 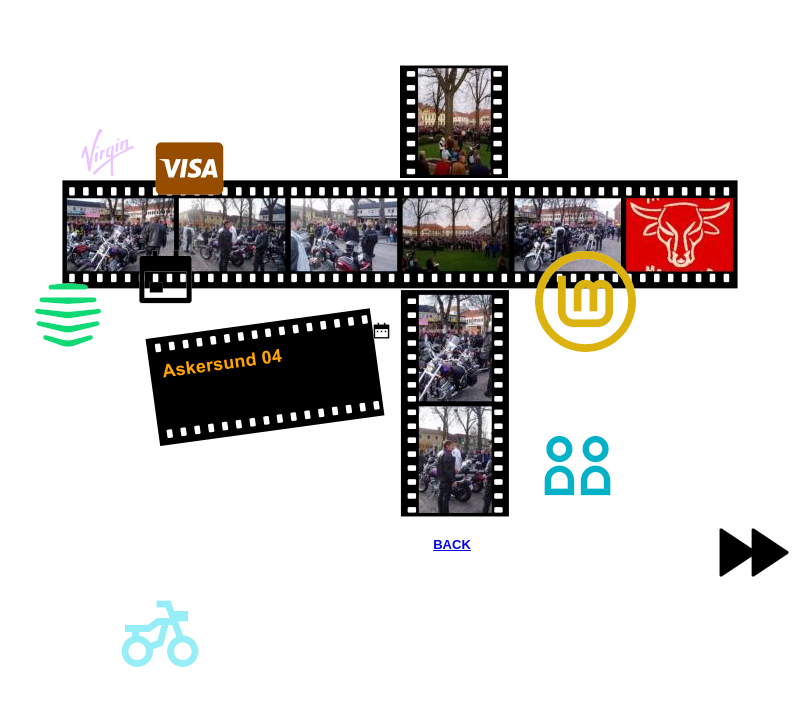 What do you see at coordinates (751, 552) in the screenshot?
I see `fast forward media playback` at bounding box center [751, 552].